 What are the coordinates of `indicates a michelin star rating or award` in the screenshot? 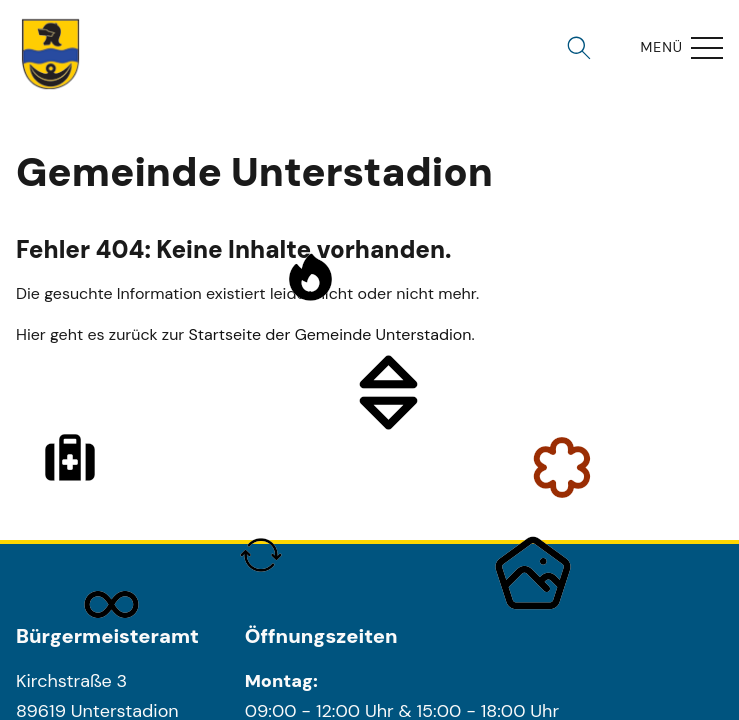 It's located at (562, 467).